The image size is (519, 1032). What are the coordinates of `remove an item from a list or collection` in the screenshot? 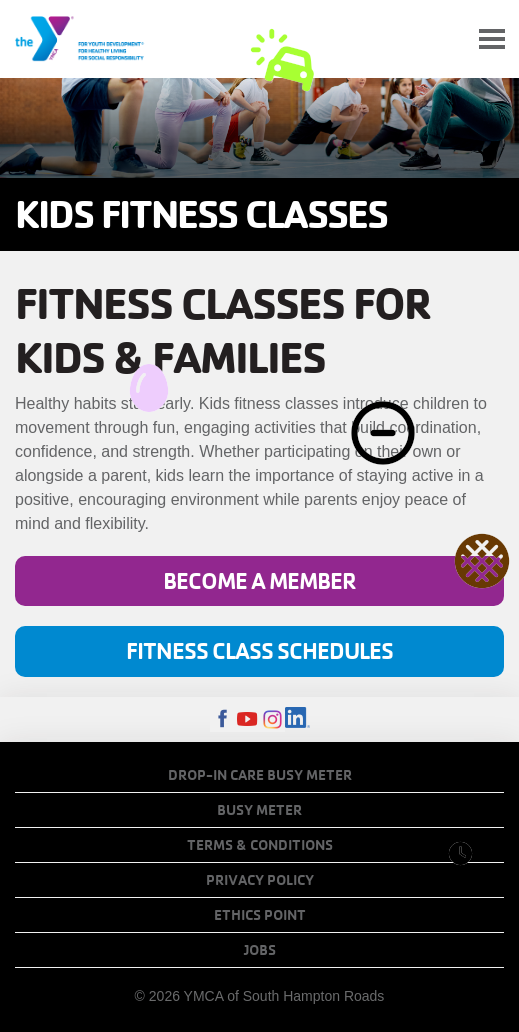 It's located at (383, 433).